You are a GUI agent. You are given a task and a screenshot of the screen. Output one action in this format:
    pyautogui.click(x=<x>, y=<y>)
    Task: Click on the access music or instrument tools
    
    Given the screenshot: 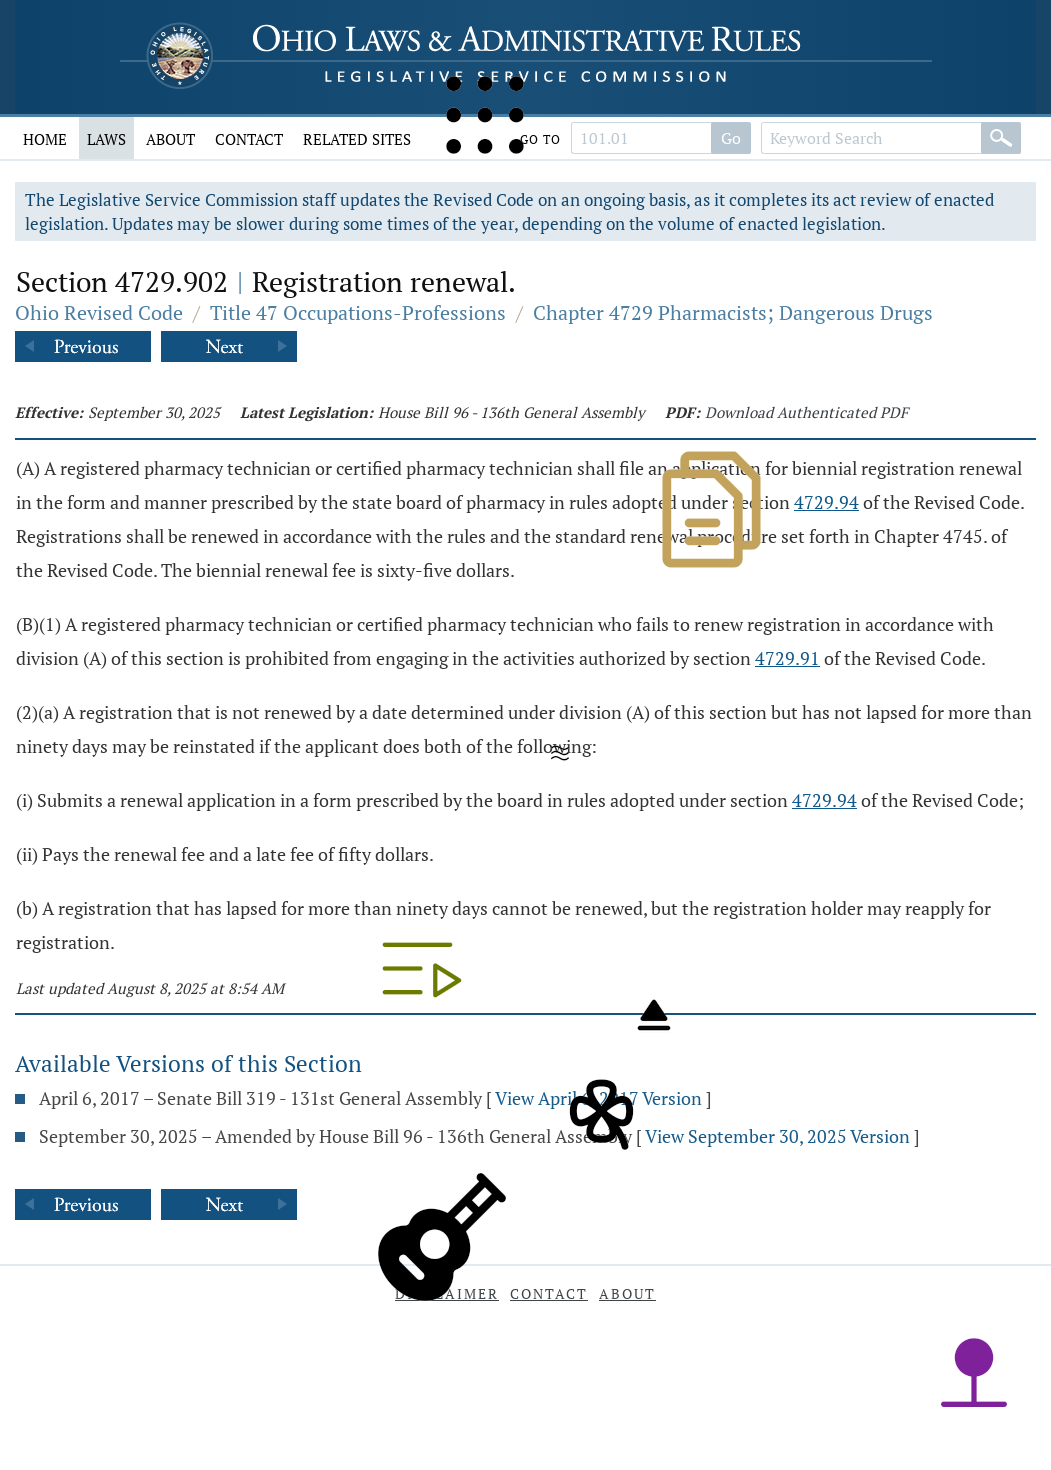 What is the action you would take?
    pyautogui.click(x=441, y=1238)
    